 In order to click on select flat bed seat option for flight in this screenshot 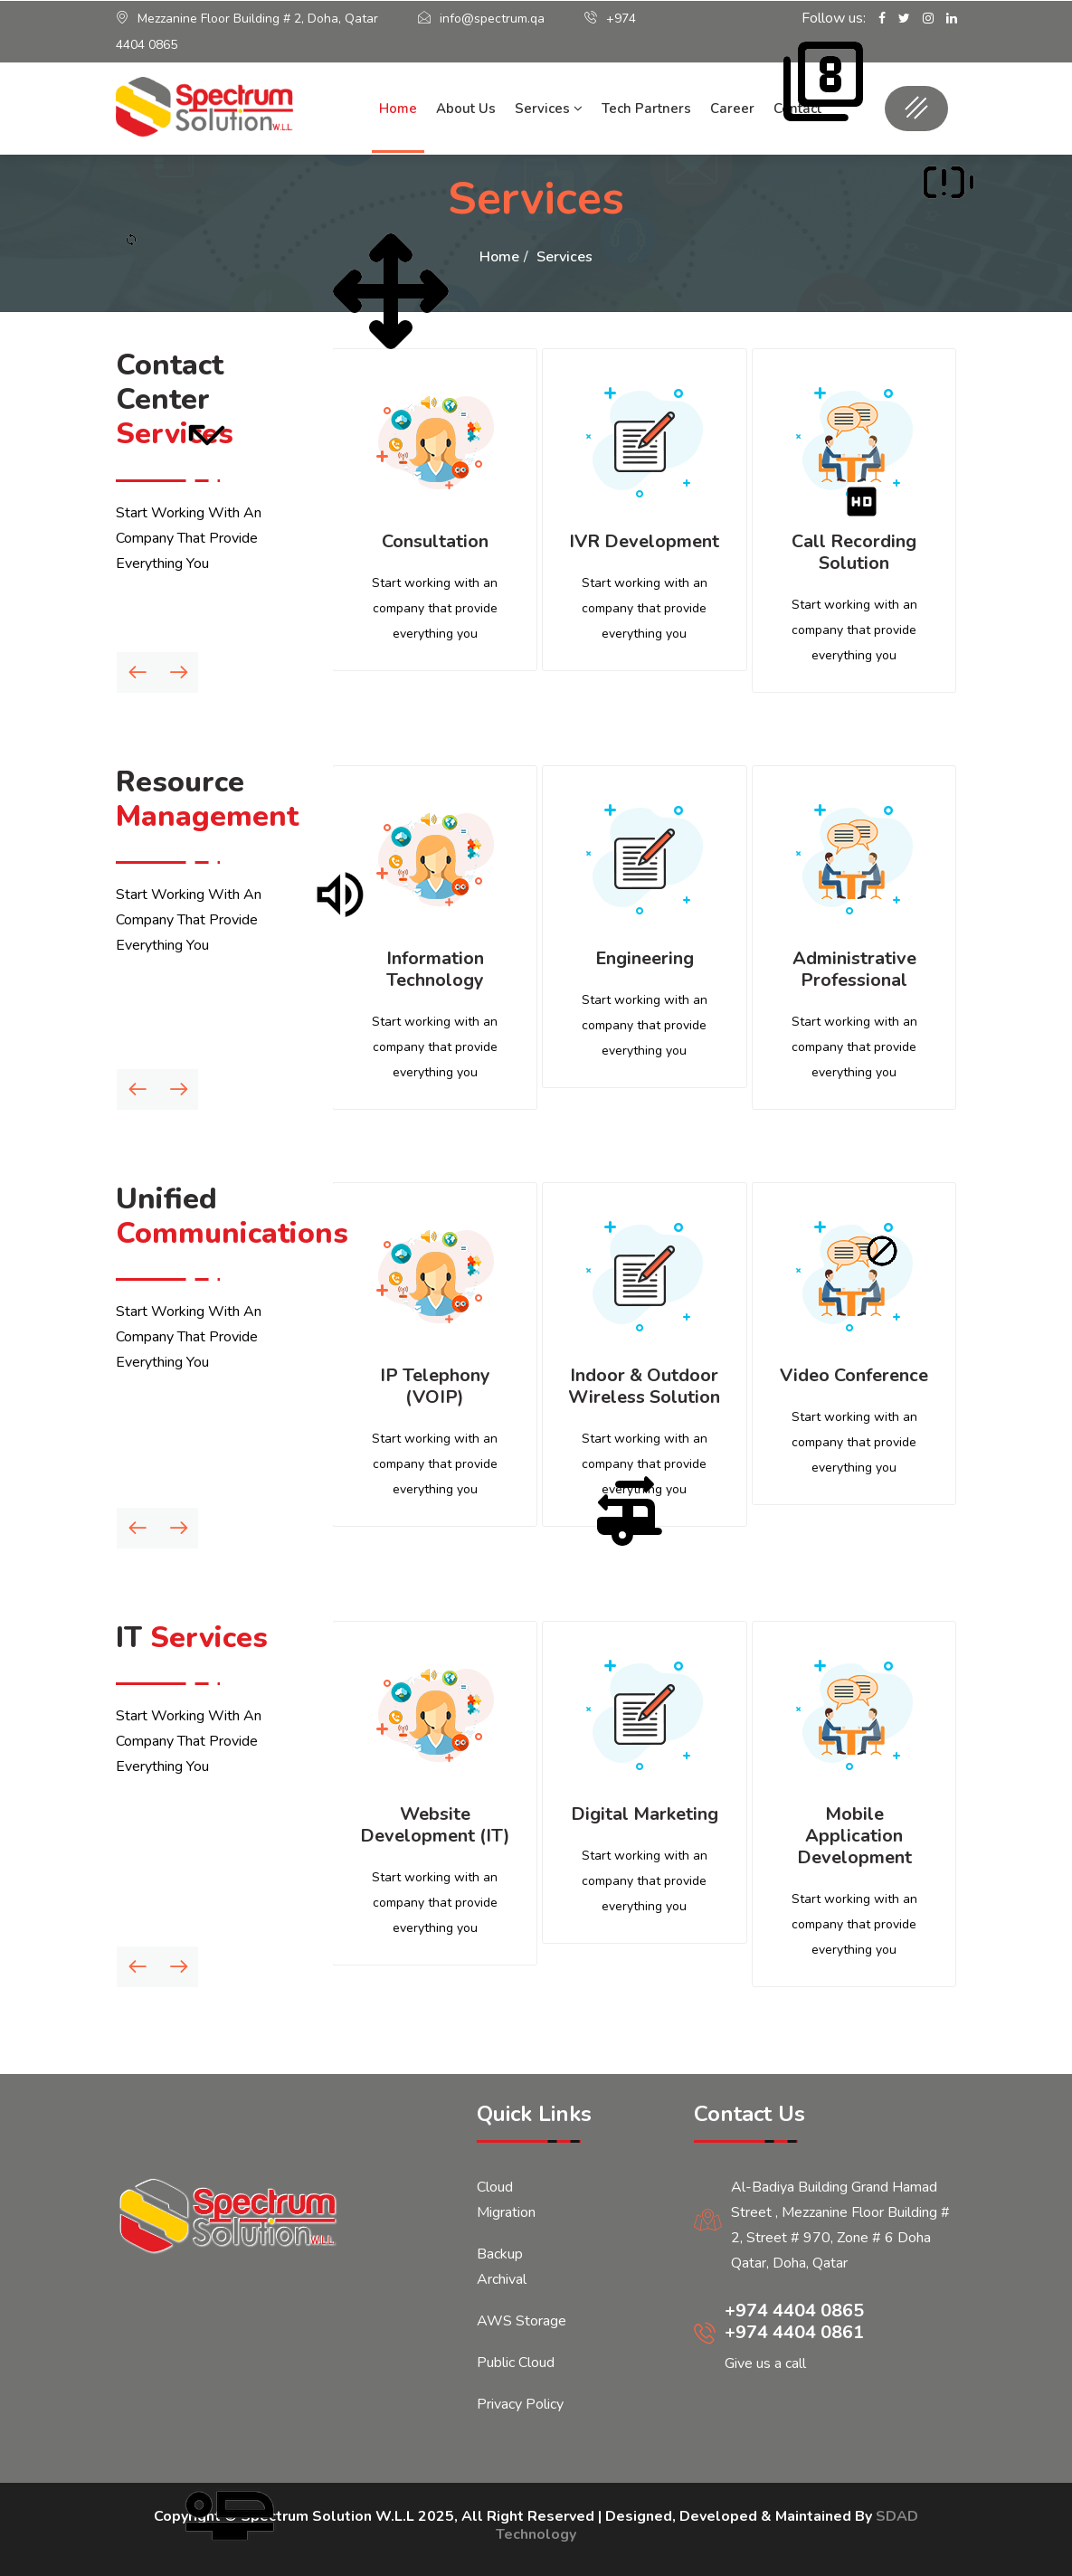, I will do `click(230, 2514)`.